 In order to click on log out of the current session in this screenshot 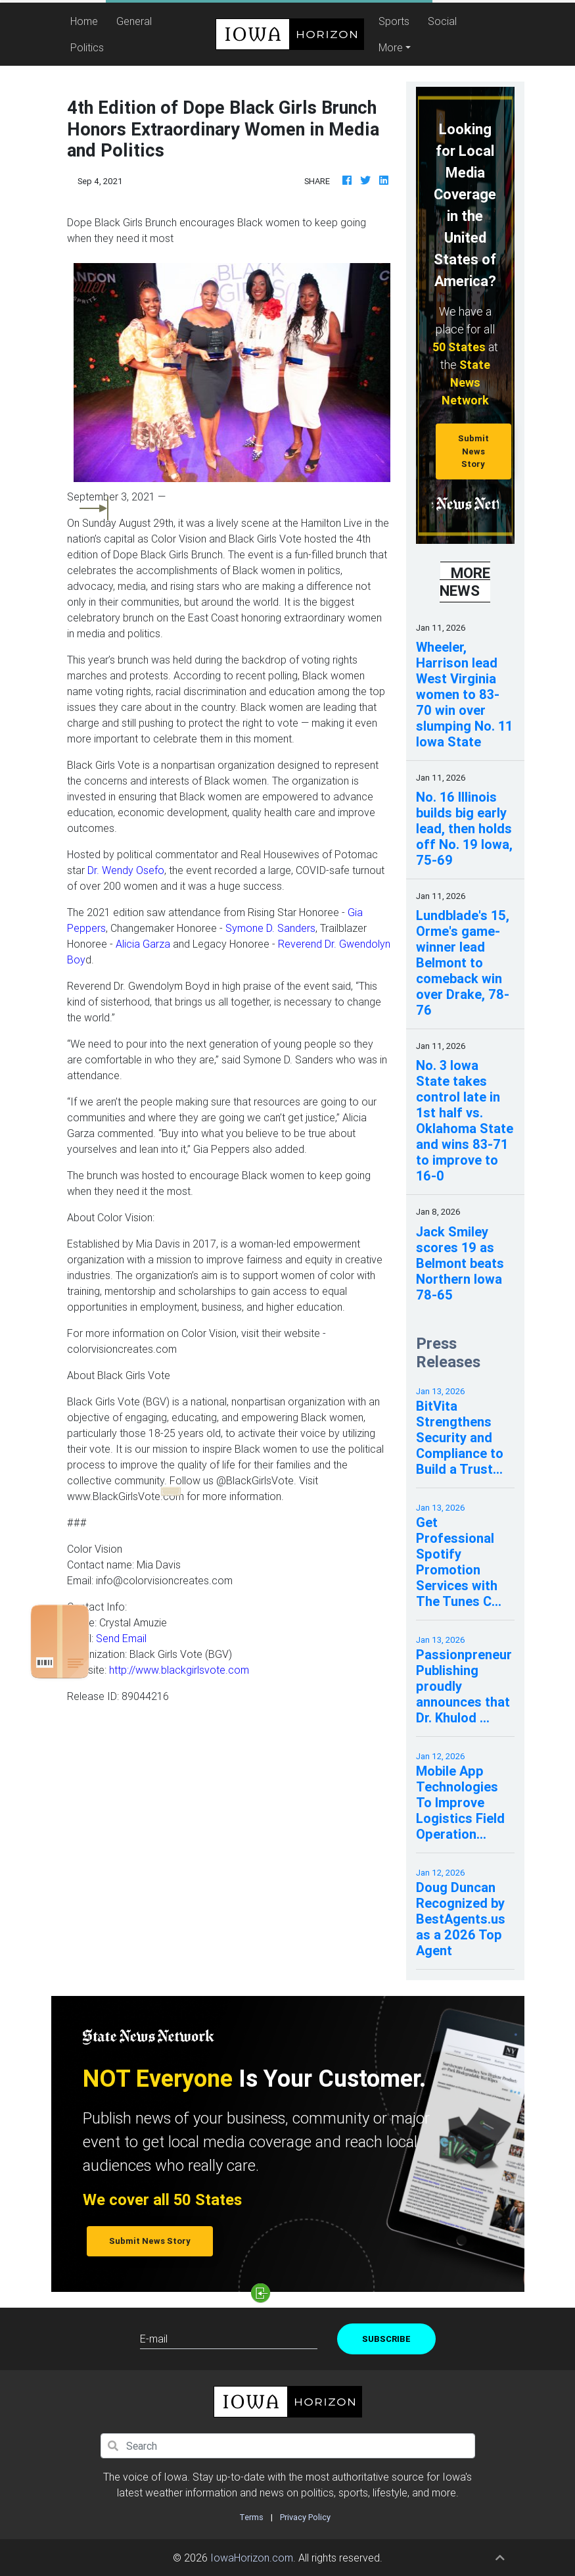, I will do `click(261, 2293)`.